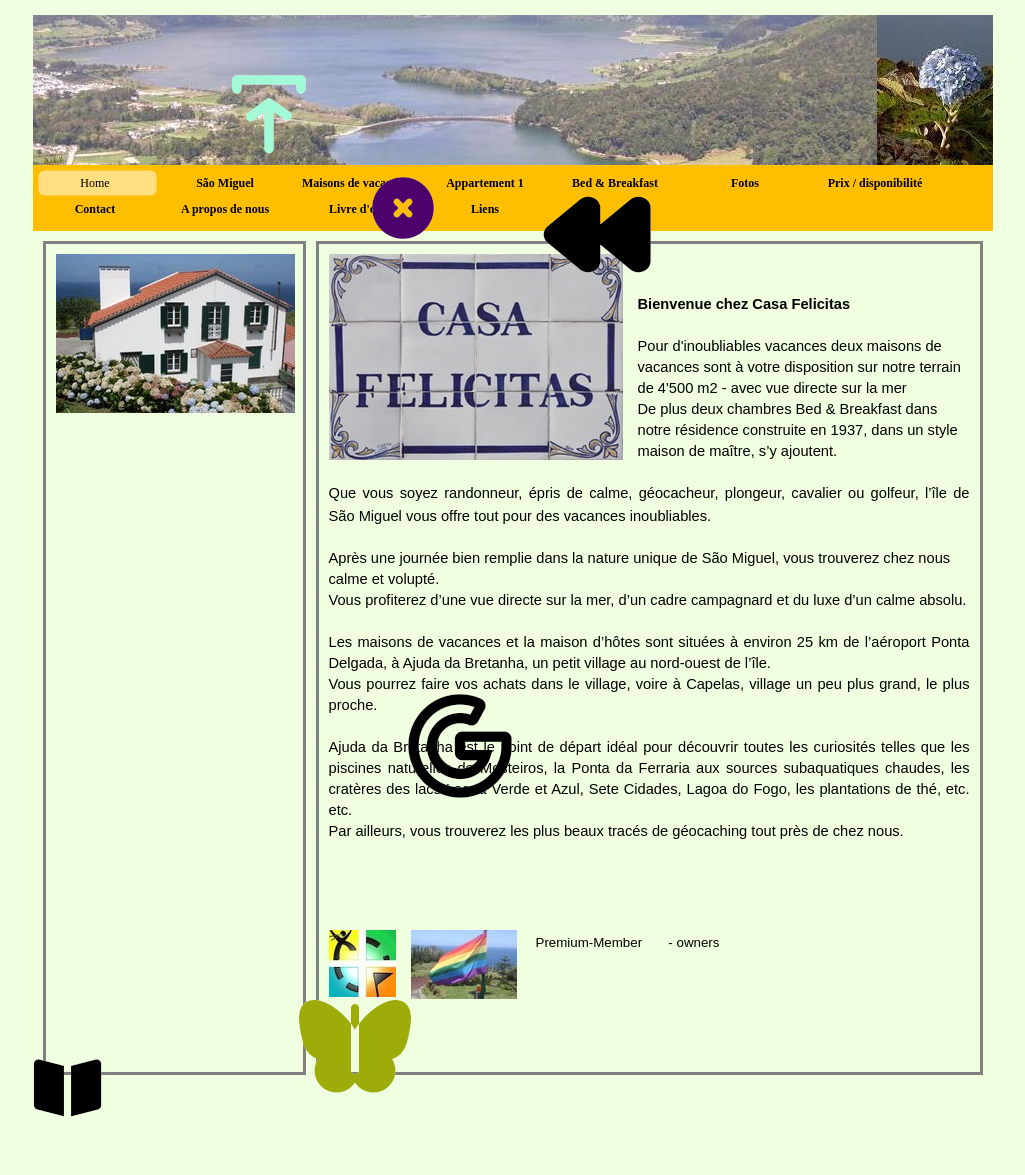 The width and height of the screenshot is (1025, 1175). Describe the element at coordinates (67, 1087) in the screenshot. I see `open reading mode or e-reader` at that location.